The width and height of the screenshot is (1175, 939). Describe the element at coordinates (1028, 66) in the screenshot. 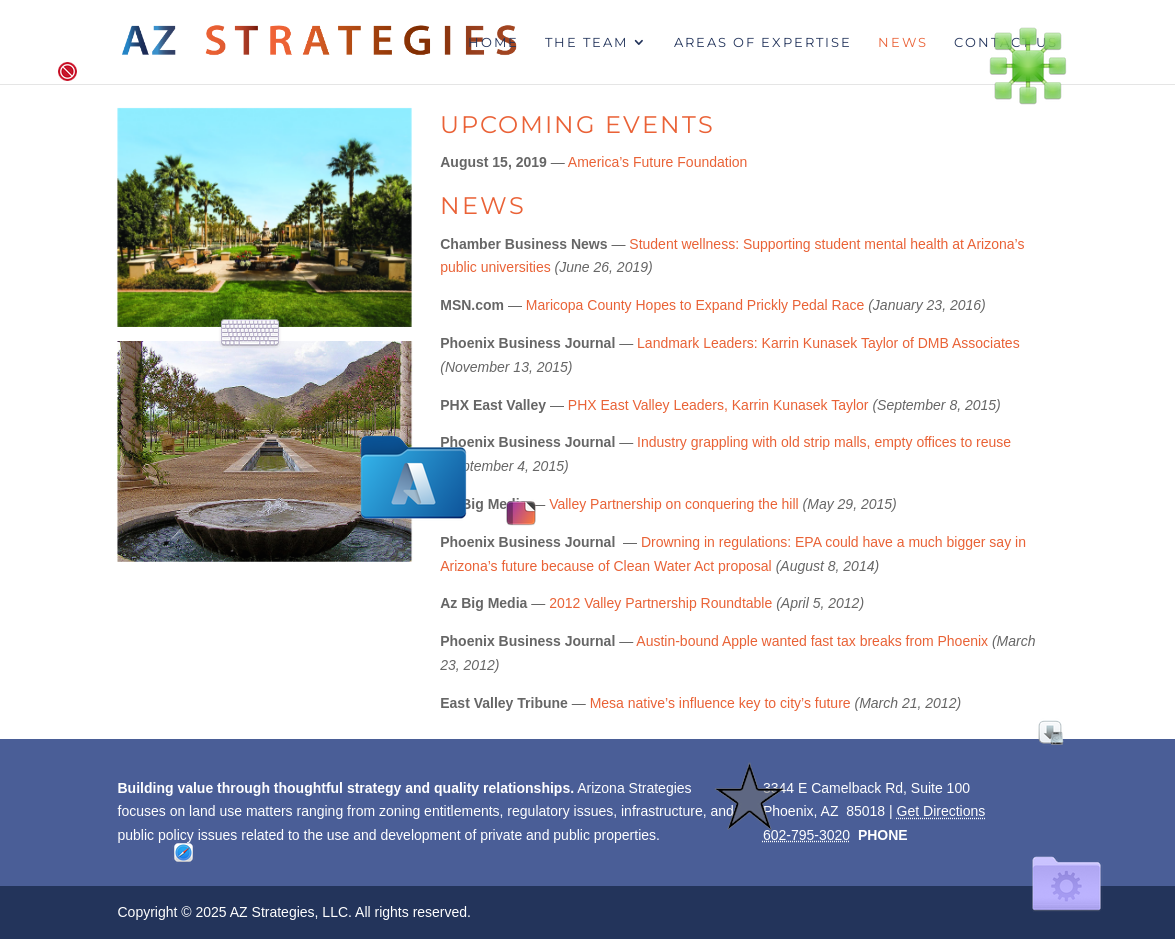

I see `sync or replicate media library across devices` at that location.